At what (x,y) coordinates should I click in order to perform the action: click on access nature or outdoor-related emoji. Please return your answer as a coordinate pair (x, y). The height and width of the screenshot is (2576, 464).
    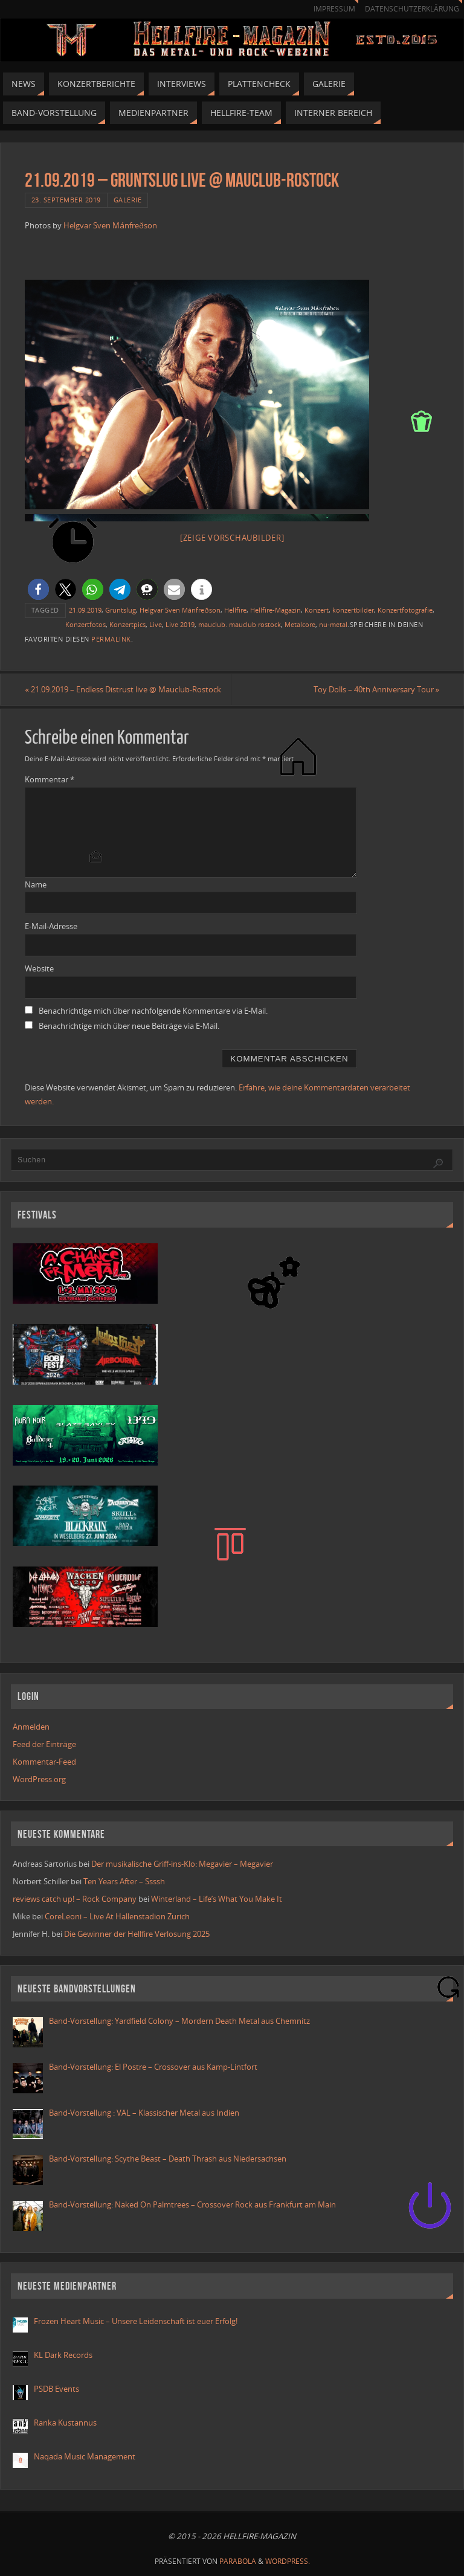
    Looking at the image, I should click on (274, 1282).